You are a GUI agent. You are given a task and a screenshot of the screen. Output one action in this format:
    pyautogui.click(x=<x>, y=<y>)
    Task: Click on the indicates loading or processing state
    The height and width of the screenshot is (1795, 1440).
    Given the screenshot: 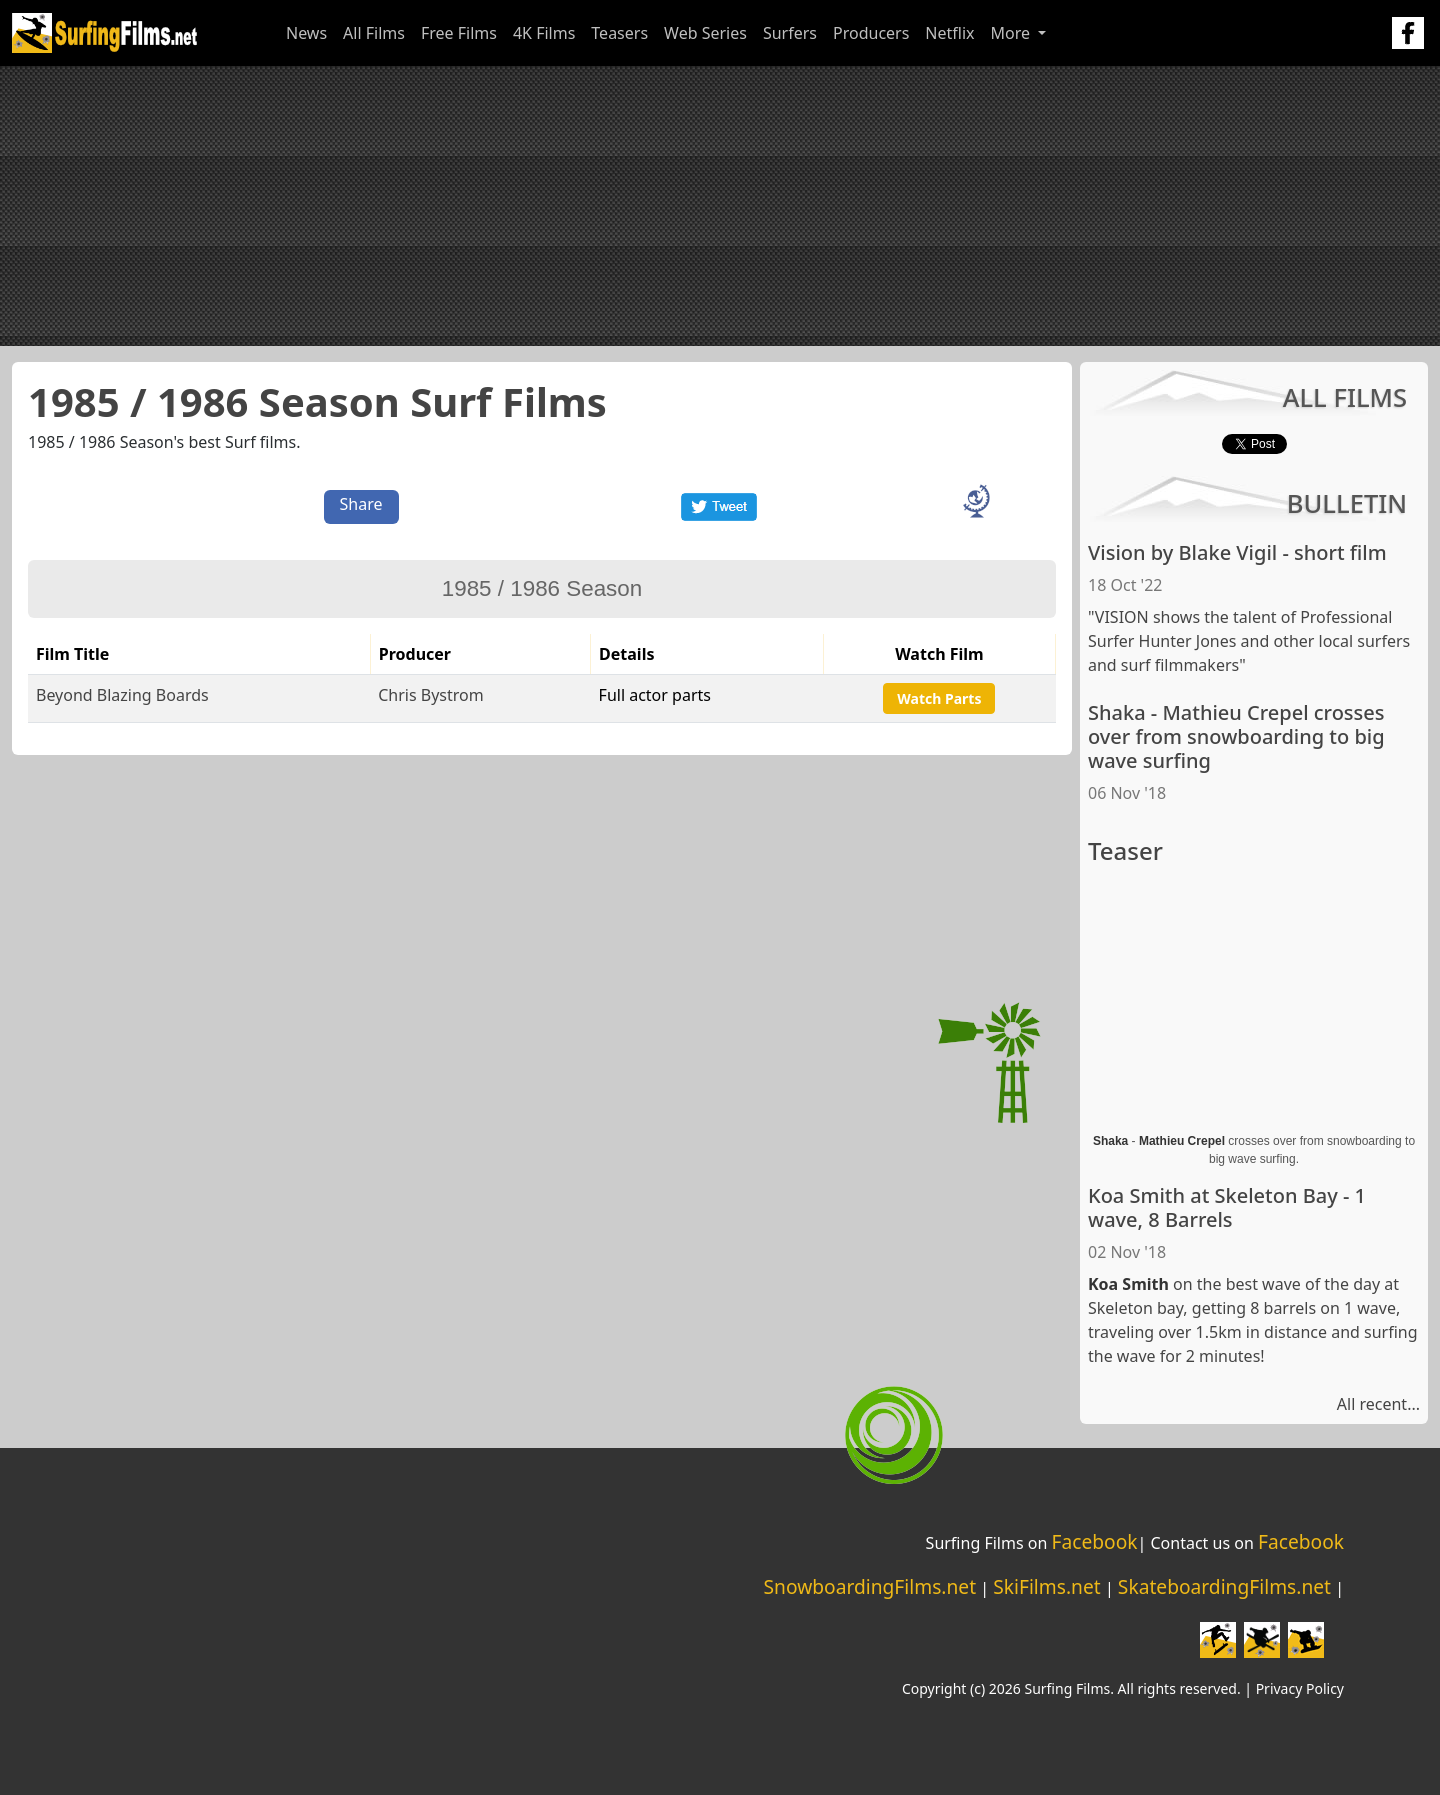 What is the action you would take?
    pyautogui.click(x=895, y=1435)
    